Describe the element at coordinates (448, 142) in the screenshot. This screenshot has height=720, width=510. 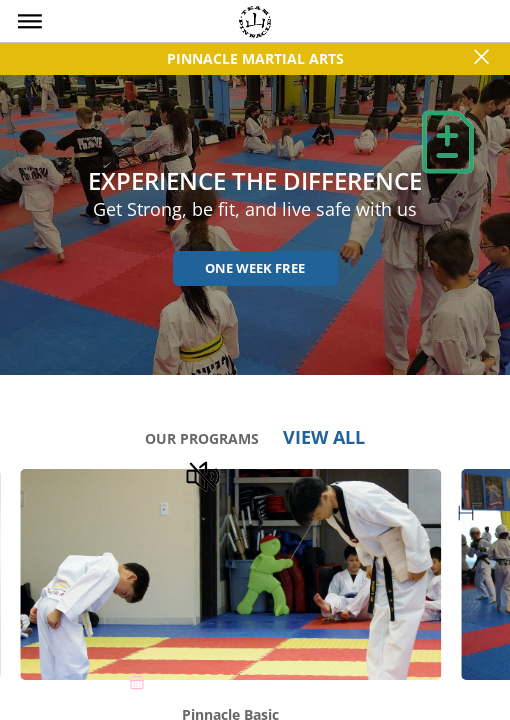
I see `view file differences or changes` at that location.